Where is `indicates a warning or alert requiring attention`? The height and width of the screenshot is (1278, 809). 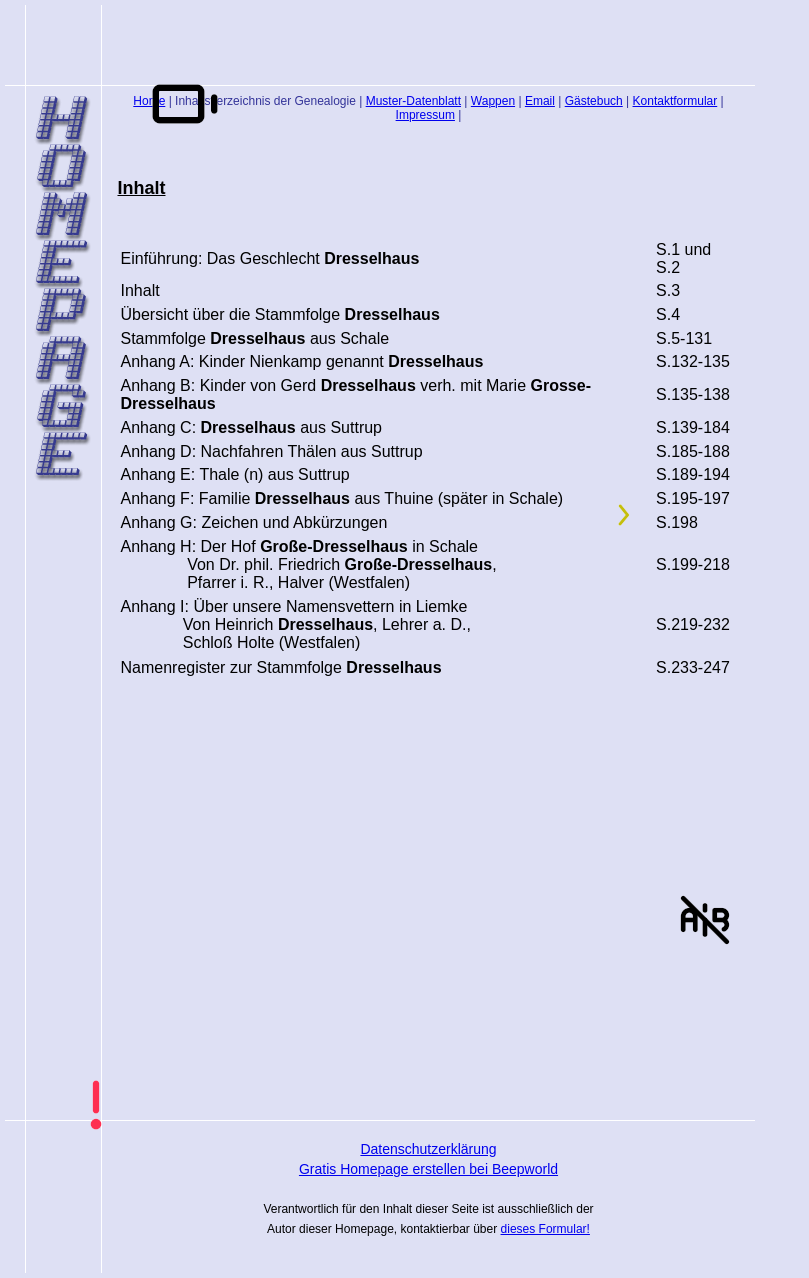
indicates a warning or alert requiring attention is located at coordinates (96, 1105).